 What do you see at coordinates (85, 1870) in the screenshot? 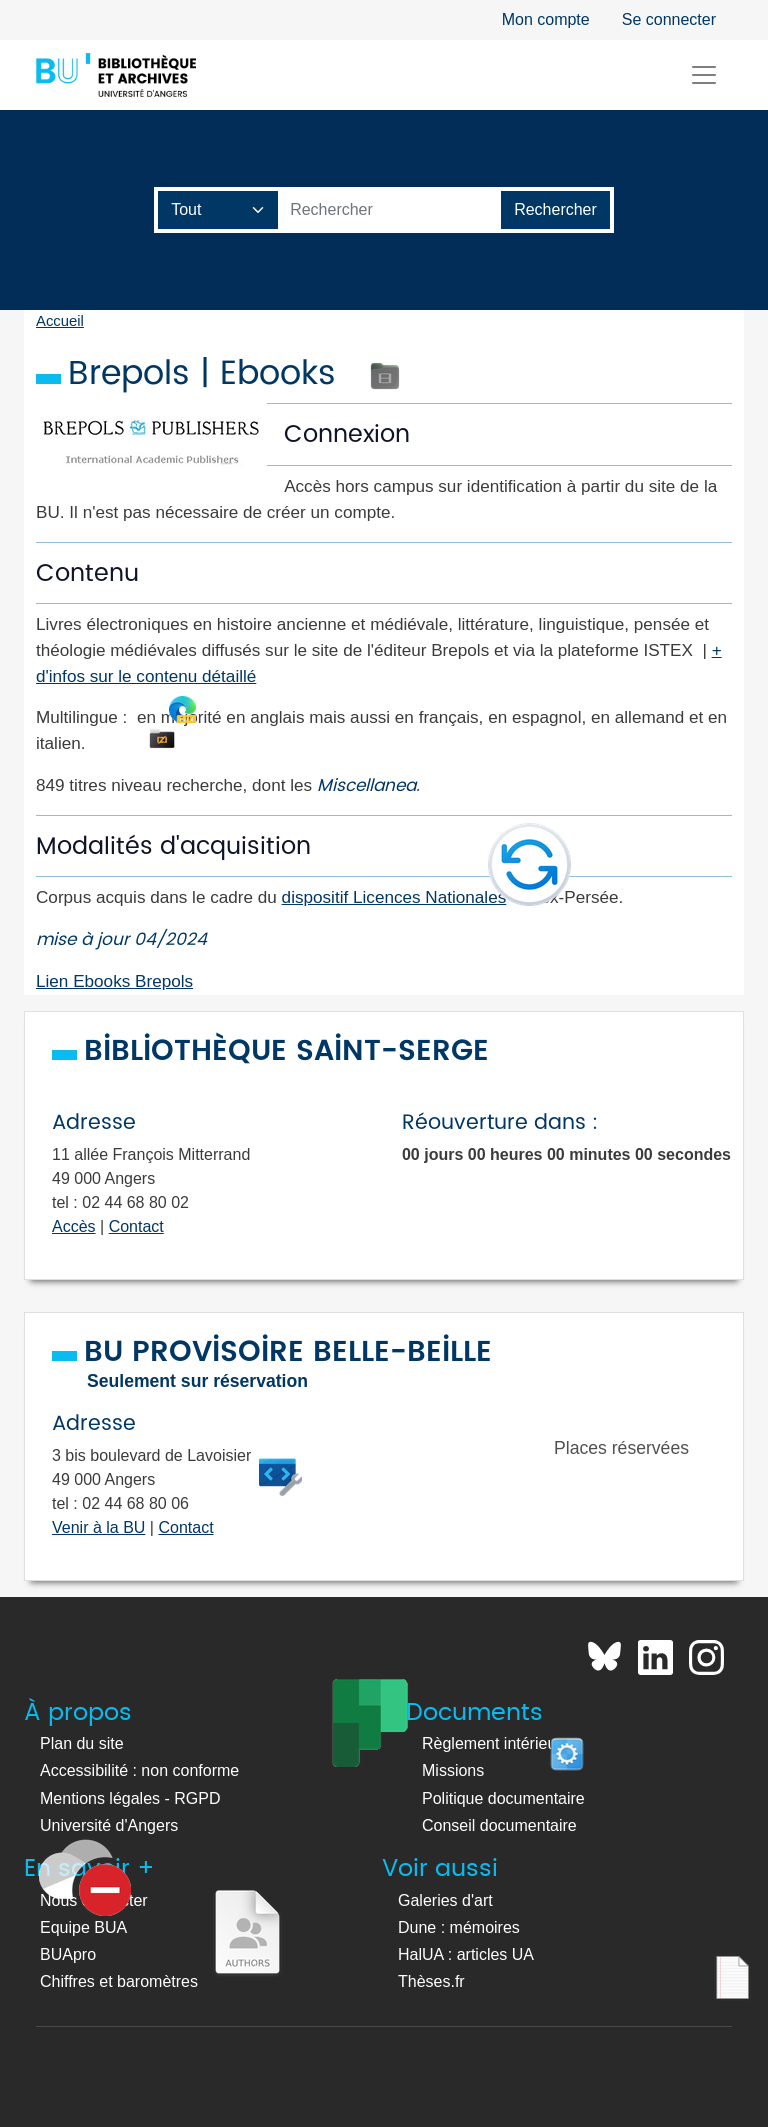
I see `OneDrive sync error or upload failure` at bounding box center [85, 1870].